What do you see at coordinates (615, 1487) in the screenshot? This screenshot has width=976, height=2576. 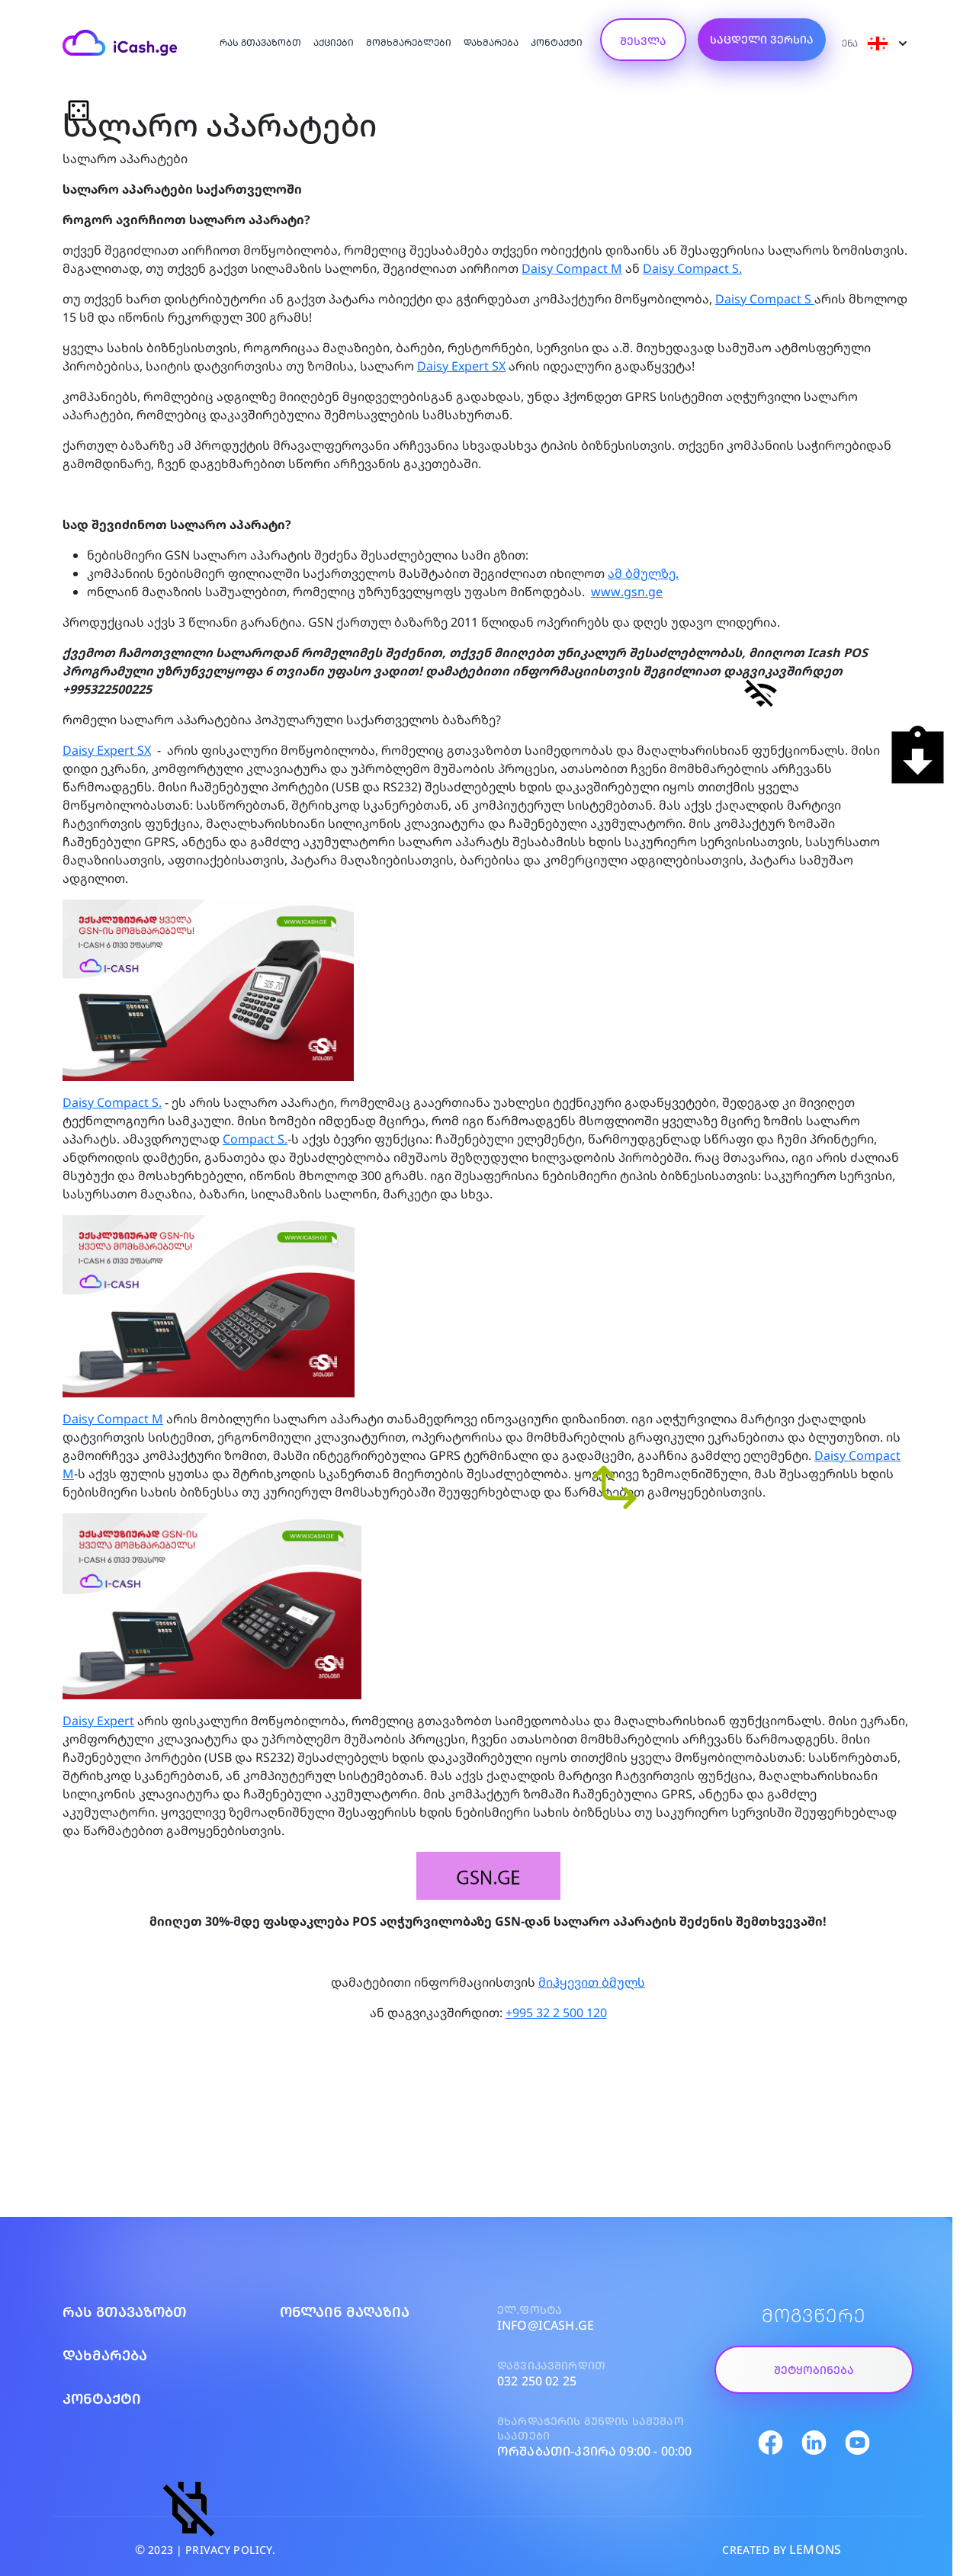 I see `open link in new window or tab` at bounding box center [615, 1487].